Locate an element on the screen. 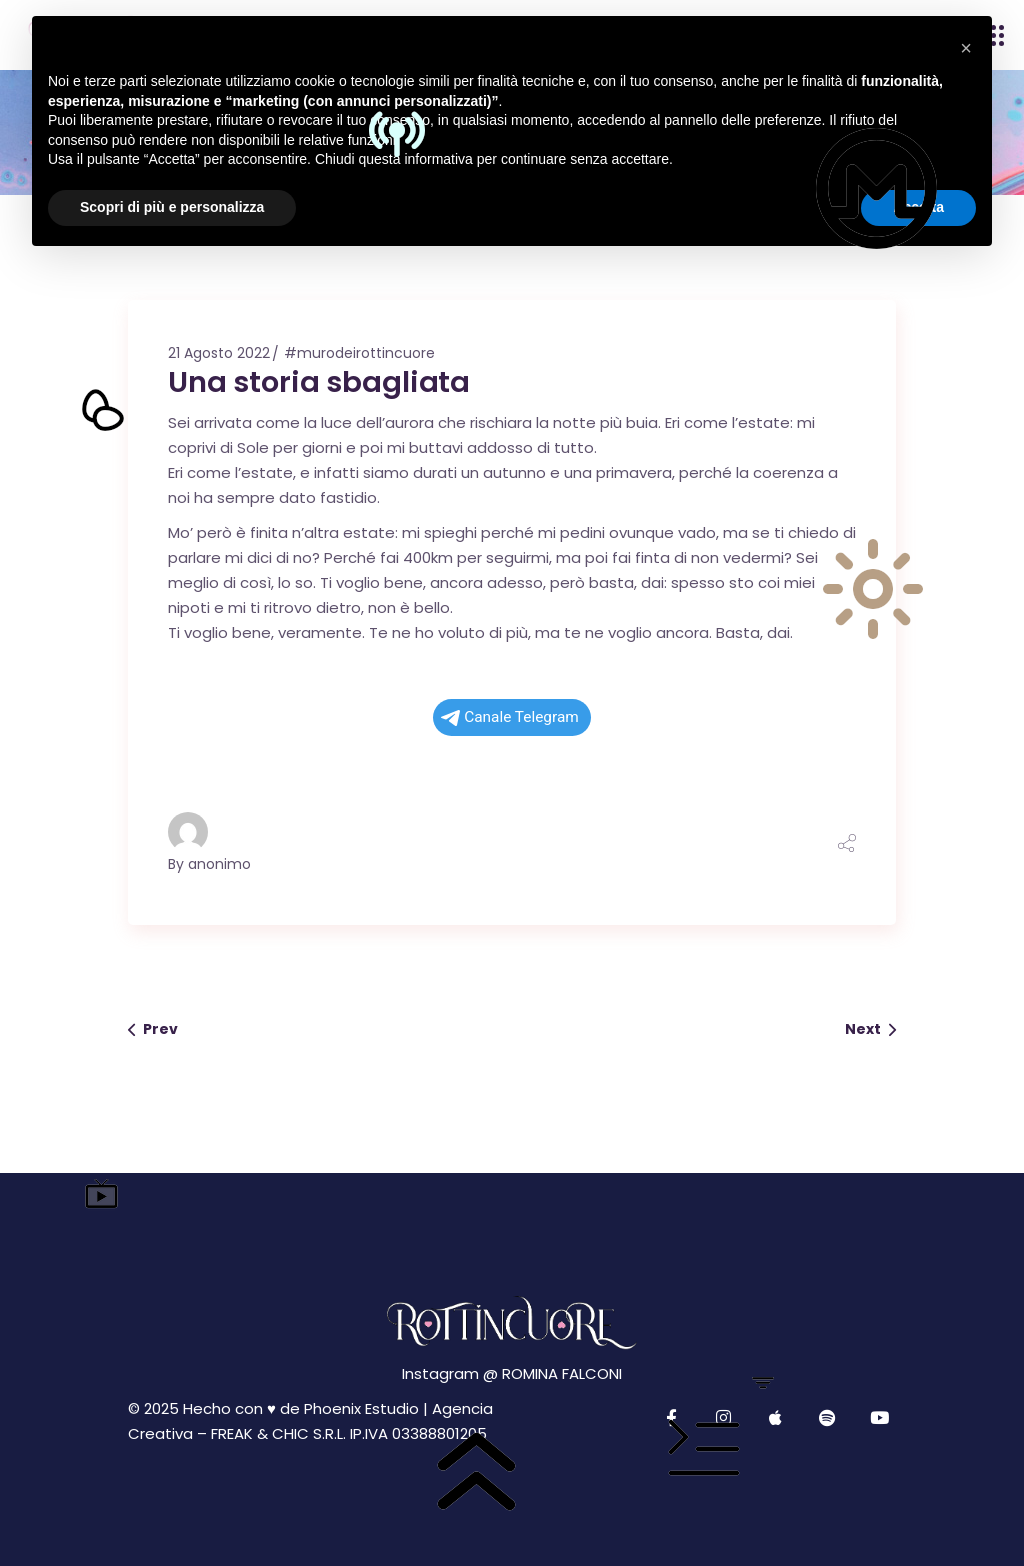  switch to light mode is located at coordinates (873, 589).